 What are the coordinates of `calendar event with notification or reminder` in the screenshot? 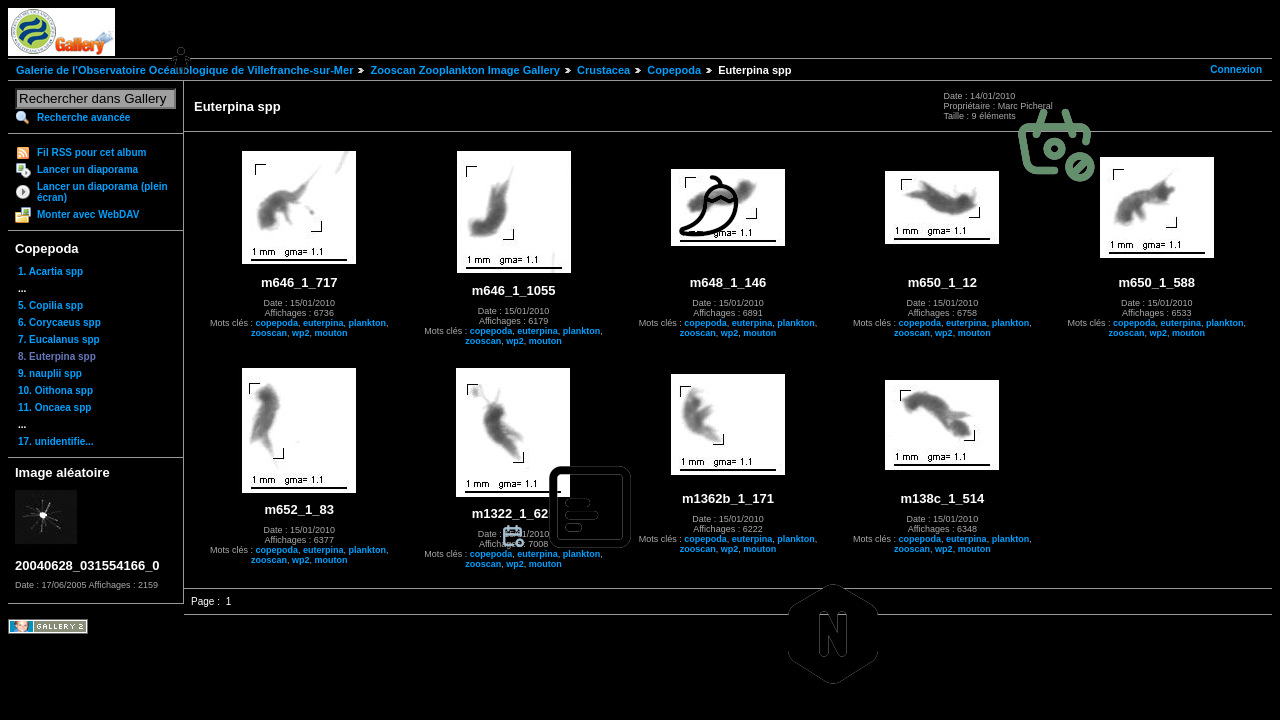 It's located at (512, 535).